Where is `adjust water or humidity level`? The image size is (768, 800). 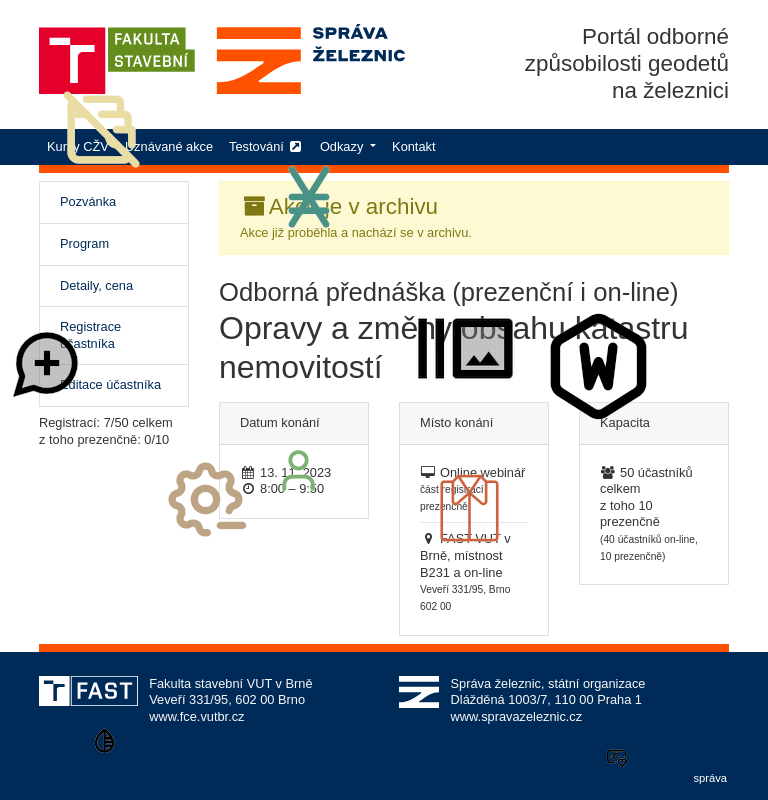 adjust water or humidity level is located at coordinates (104, 741).